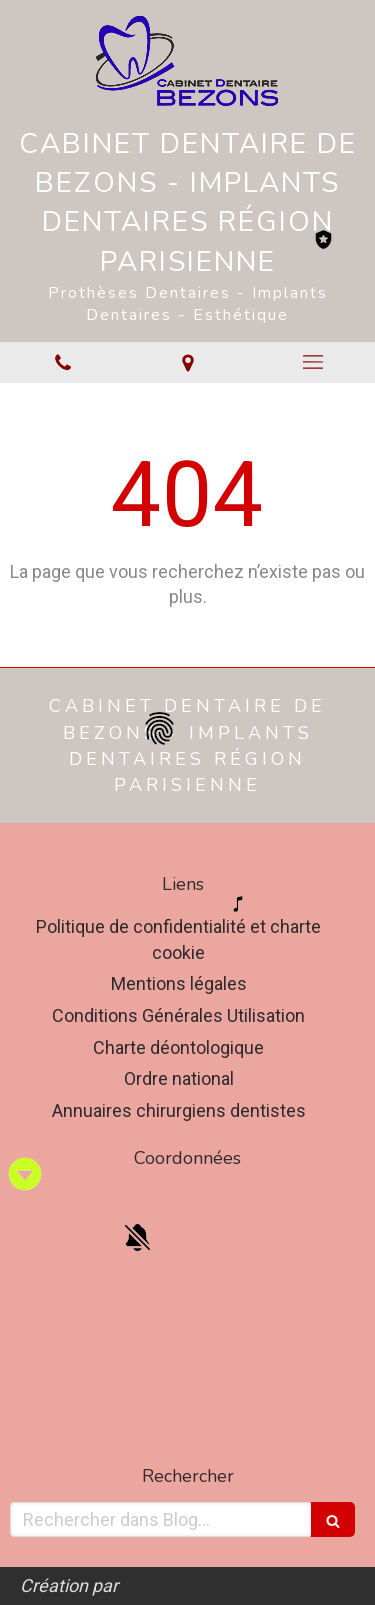 The width and height of the screenshot is (375, 1605). What do you see at coordinates (137, 1237) in the screenshot?
I see `mute or disable notifications` at bounding box center [137, 1237].